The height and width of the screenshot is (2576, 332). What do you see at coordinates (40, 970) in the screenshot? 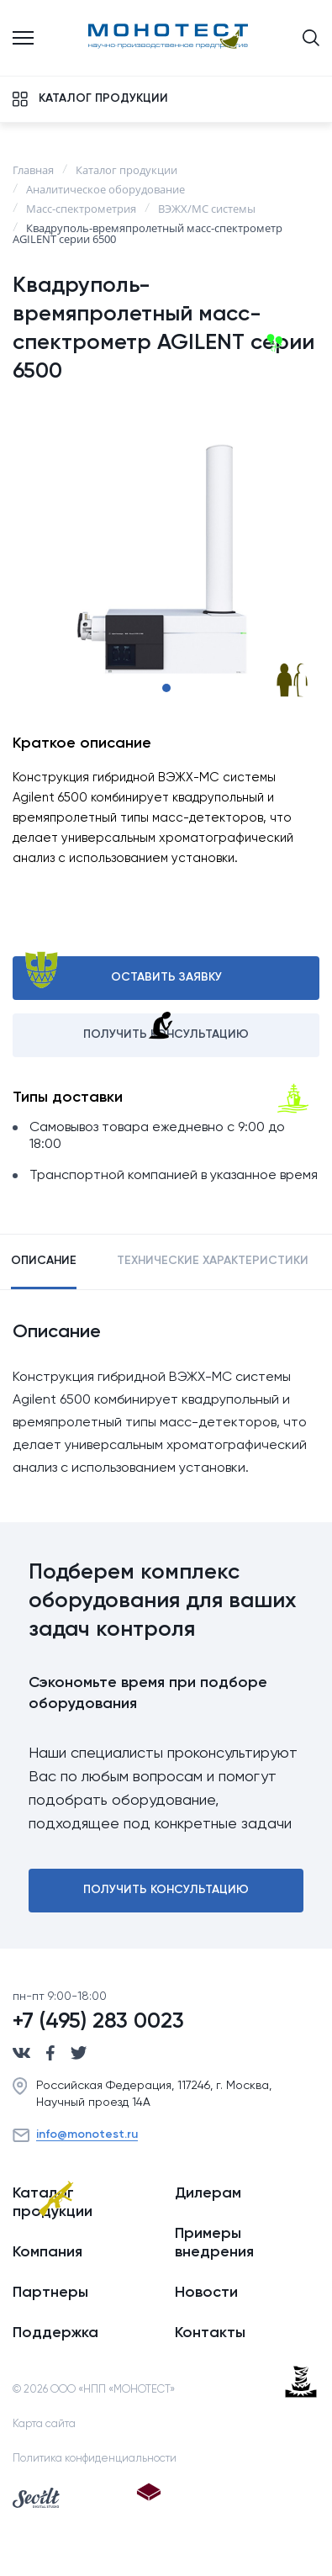
I see `access tribal or cultural themed game content` at bounding box center [40, 970].